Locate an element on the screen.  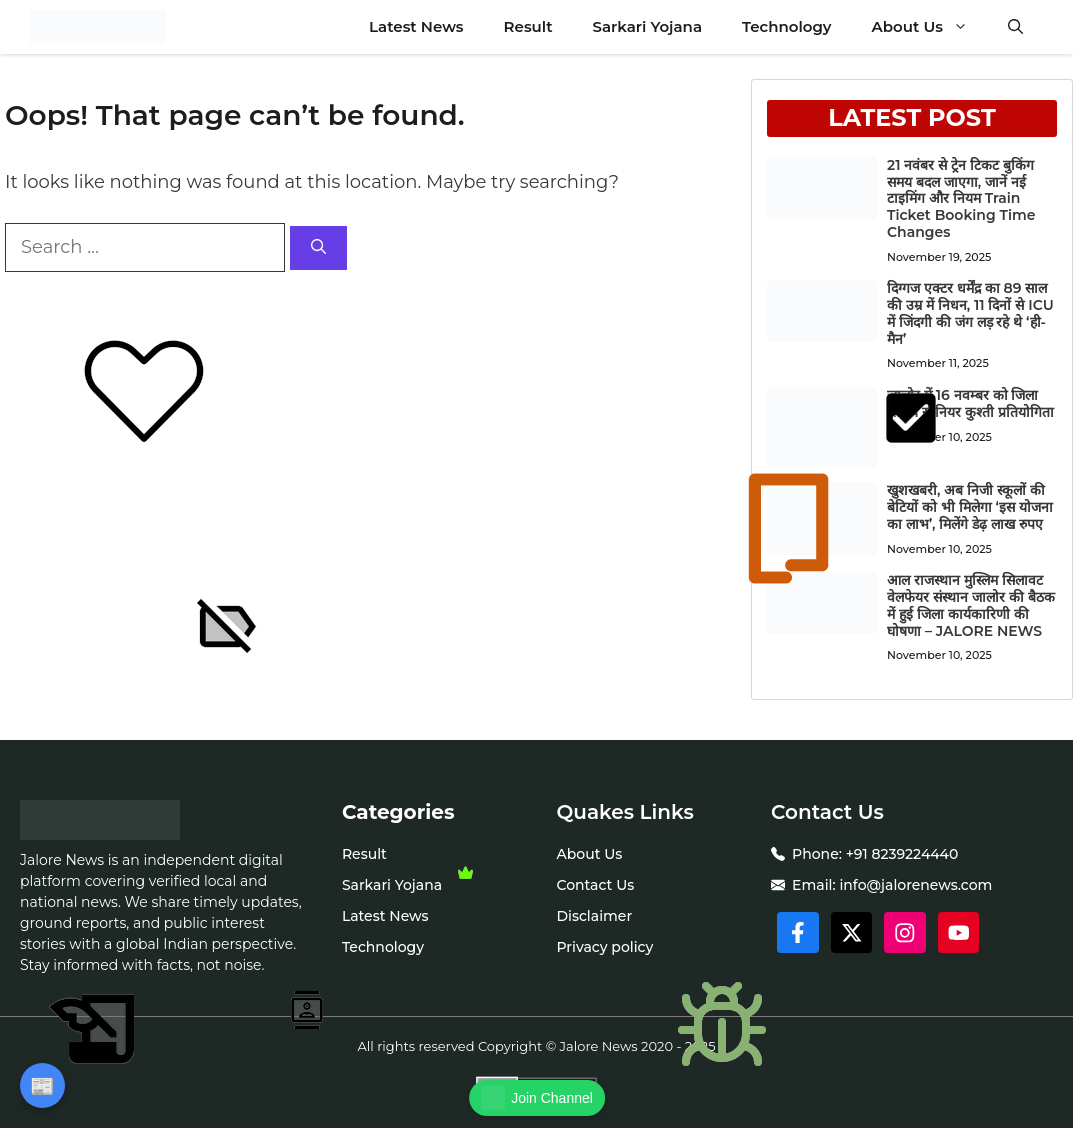
view document history or revisions is located at coordinates (95, 1029).